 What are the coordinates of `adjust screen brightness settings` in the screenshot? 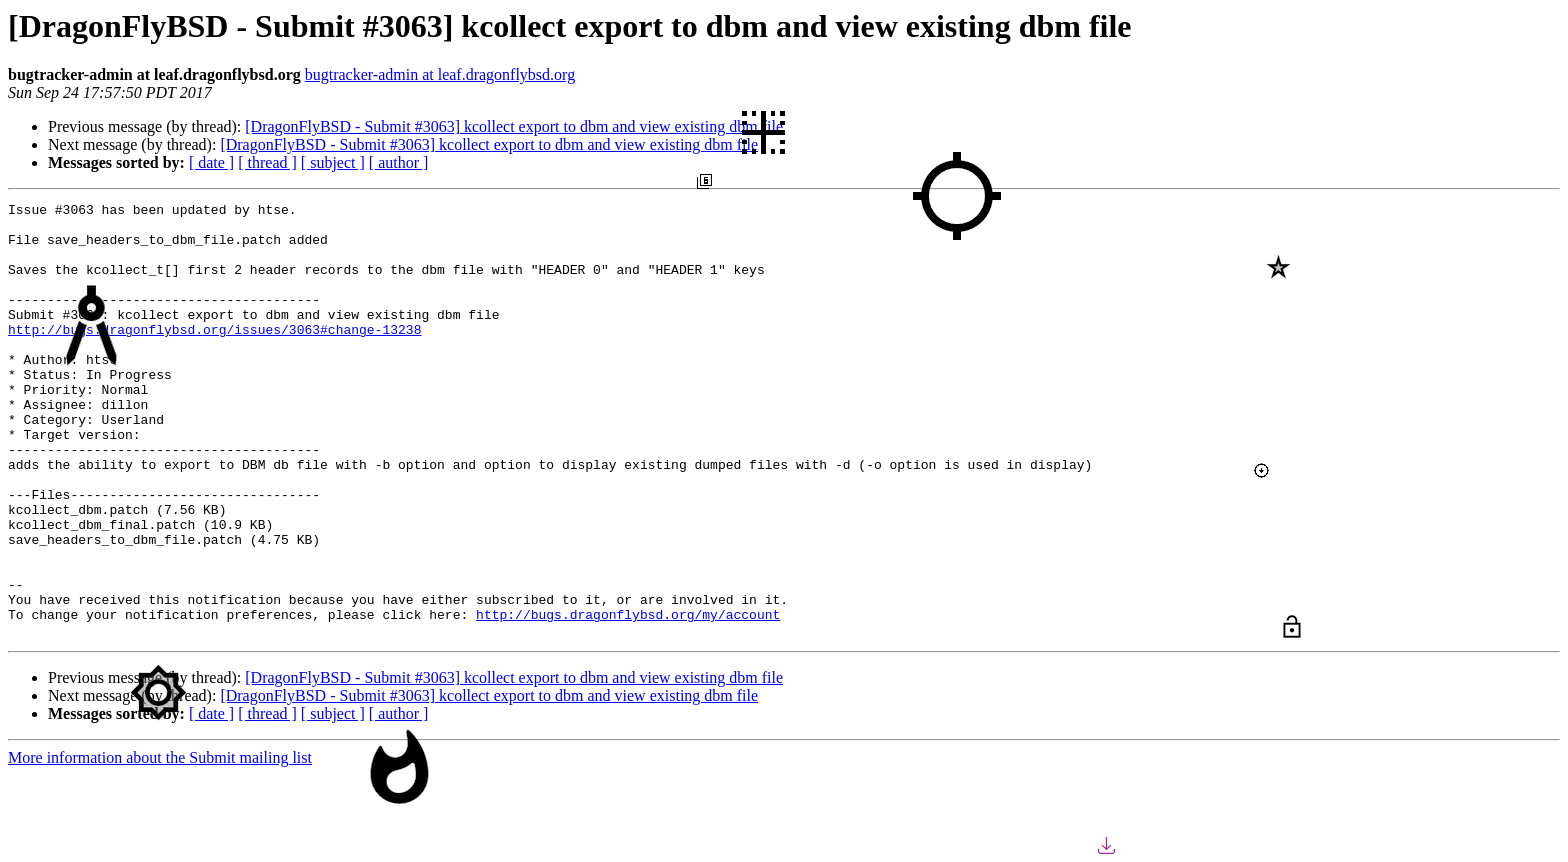 It's located at (158, 692).